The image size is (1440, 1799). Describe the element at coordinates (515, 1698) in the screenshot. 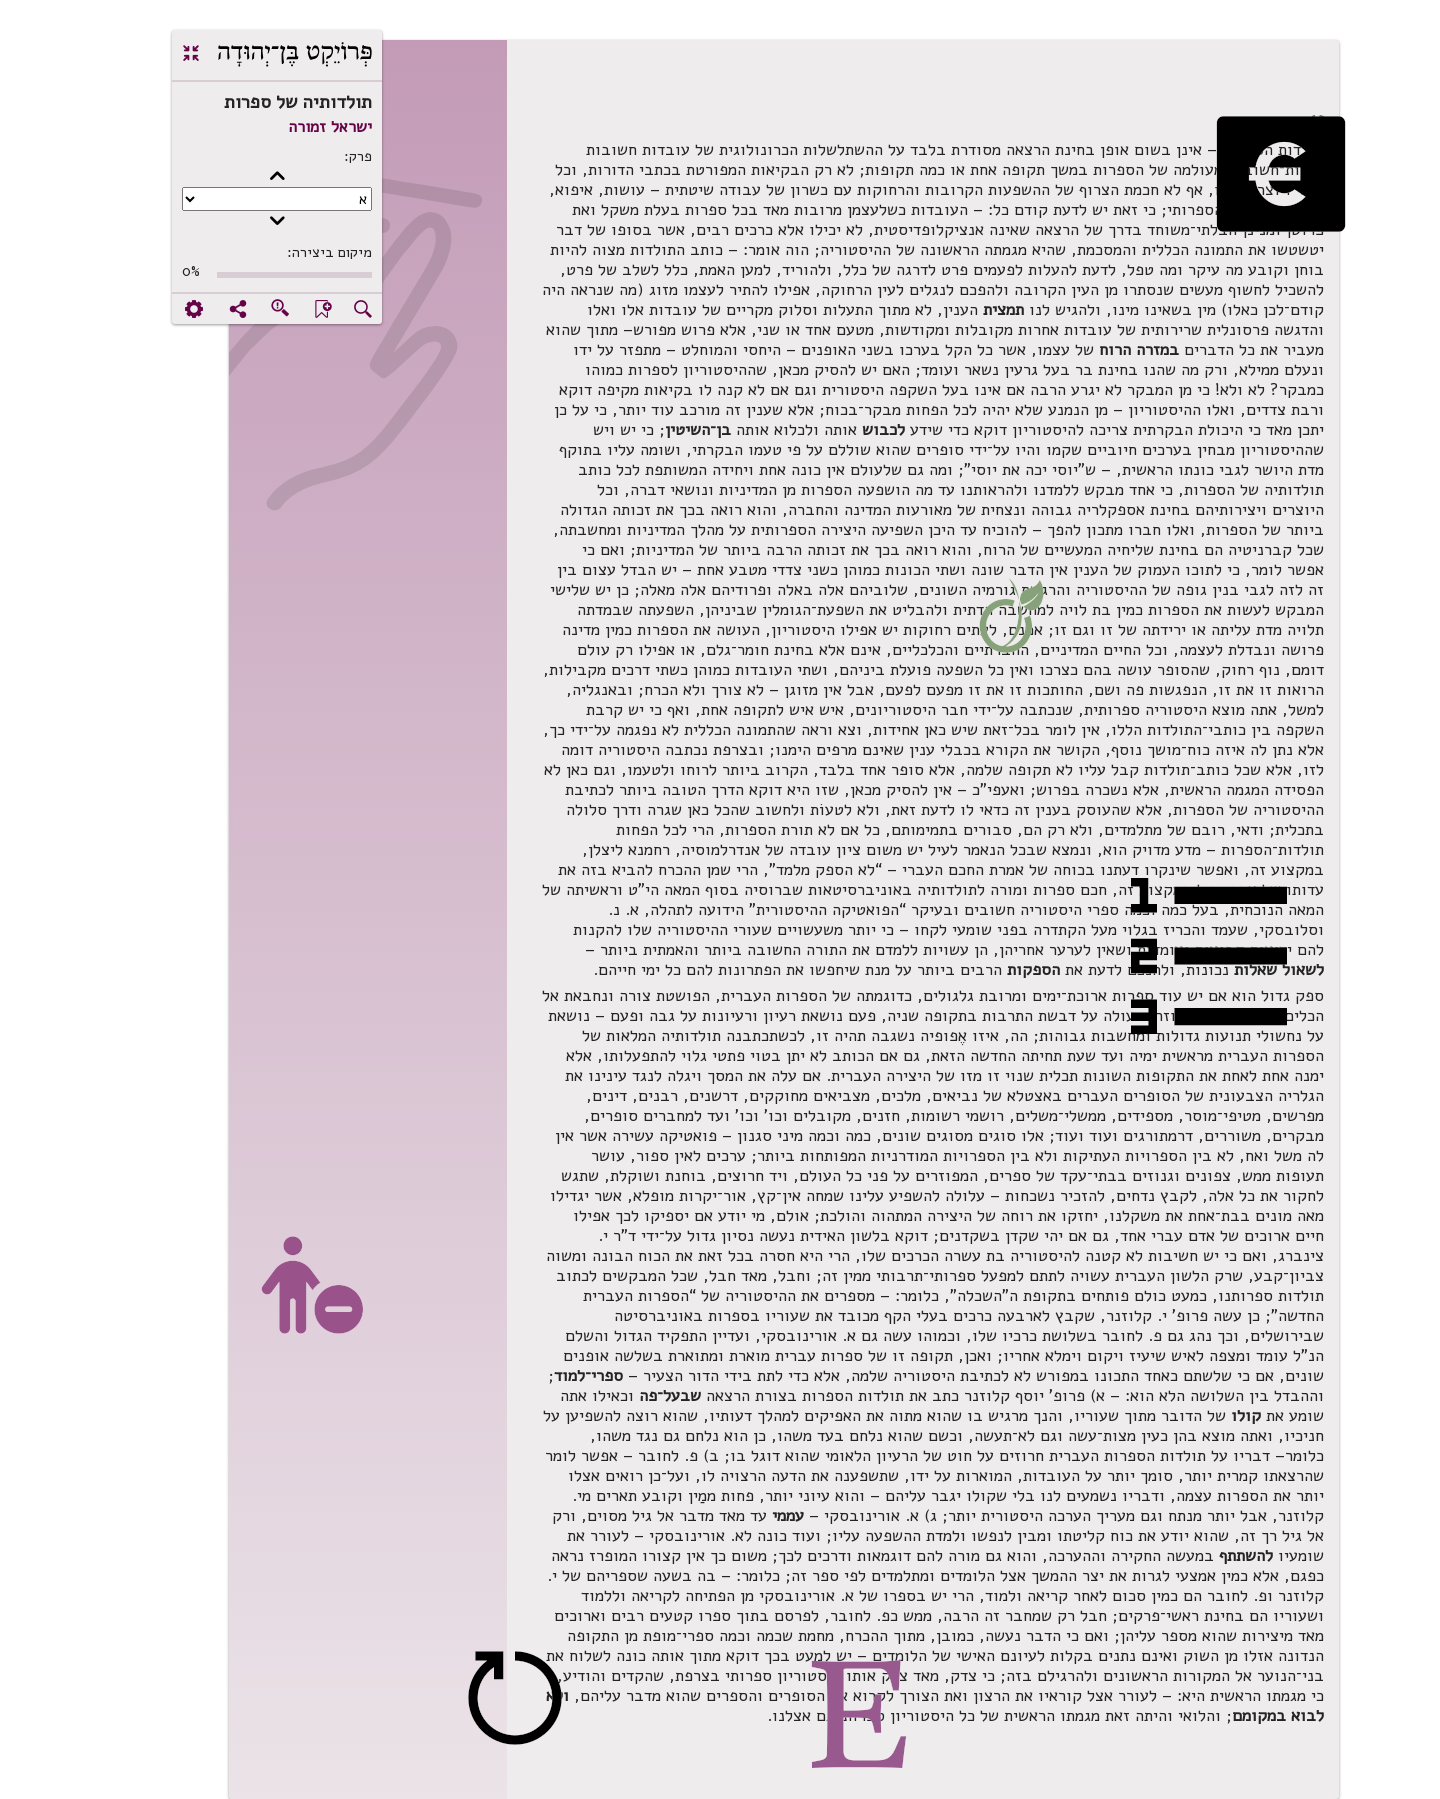

I see `reset or restore to default settings` at that location.